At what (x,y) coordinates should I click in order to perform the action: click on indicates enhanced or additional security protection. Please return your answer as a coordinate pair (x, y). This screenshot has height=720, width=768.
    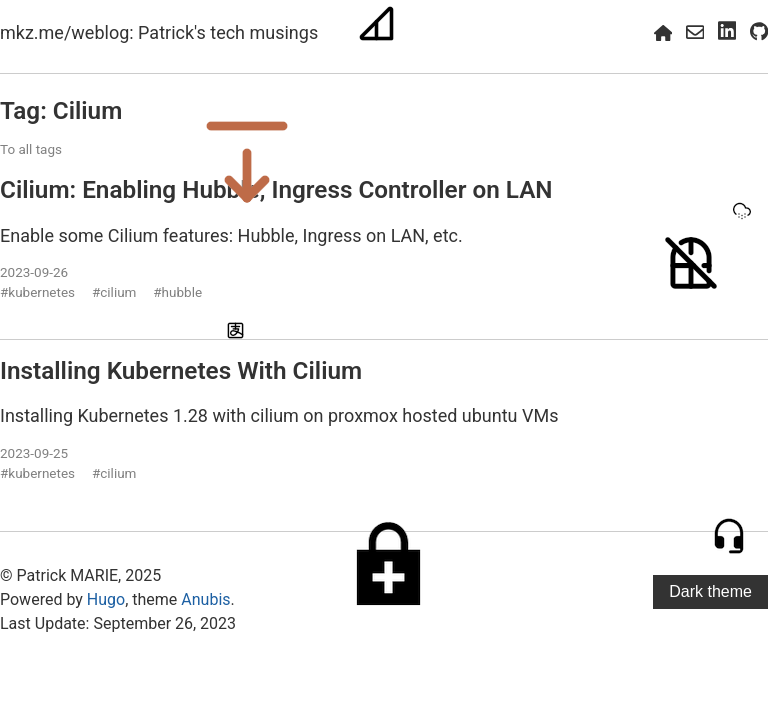
    Looking at the image, I should click on (388, 565).